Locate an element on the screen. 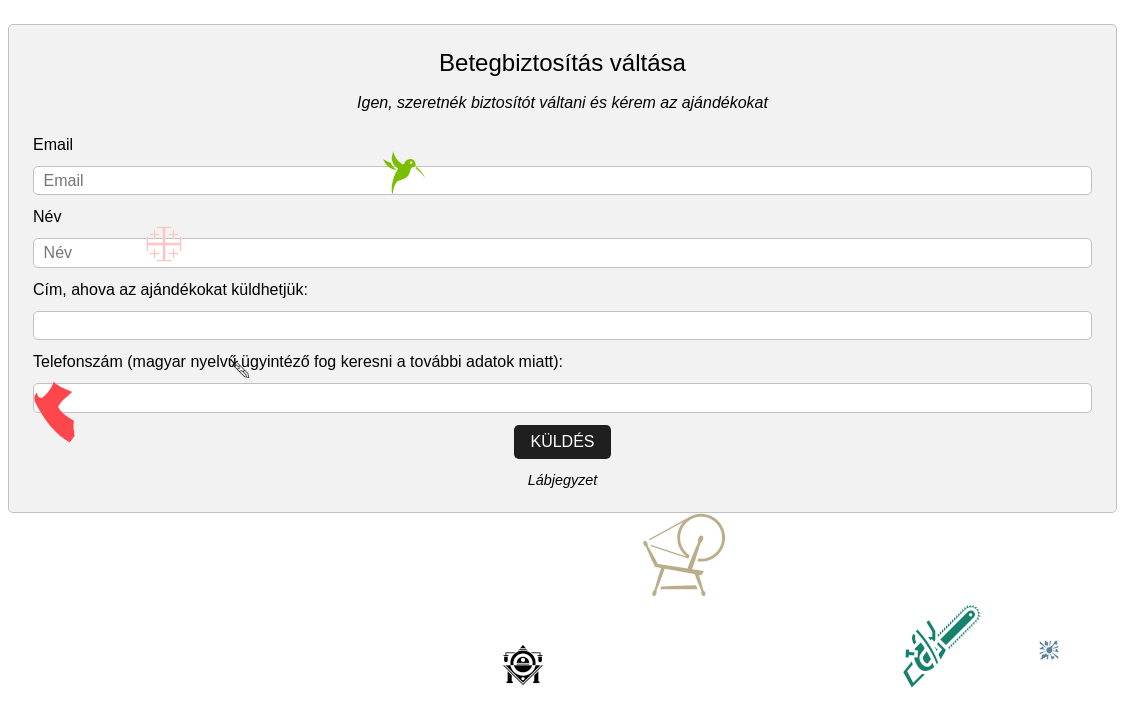  indicates a collapse or implosion effect in gameplay is located at coordinates (1049, 650).